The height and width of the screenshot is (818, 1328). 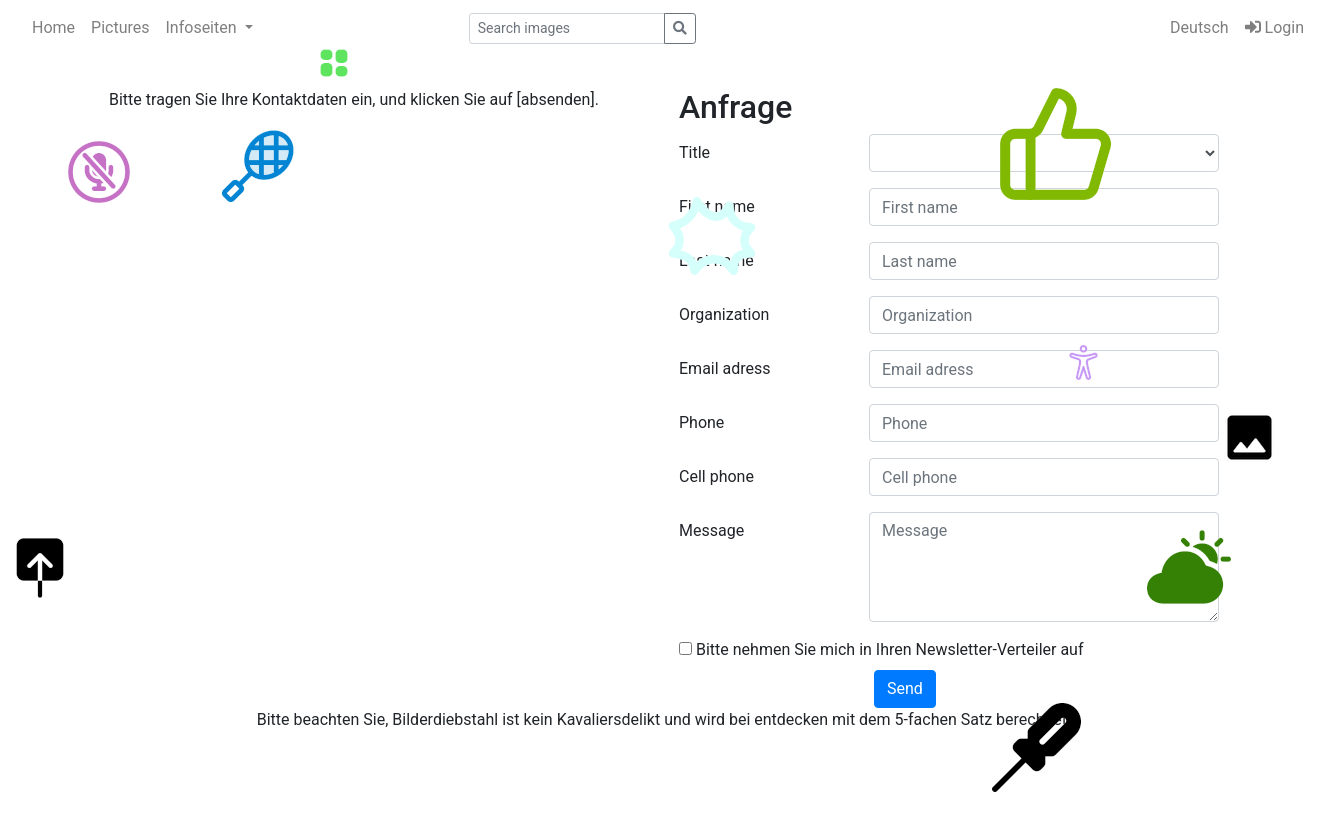 I want to click on access tennis or racquet sports features, so click(x=256, y=167).